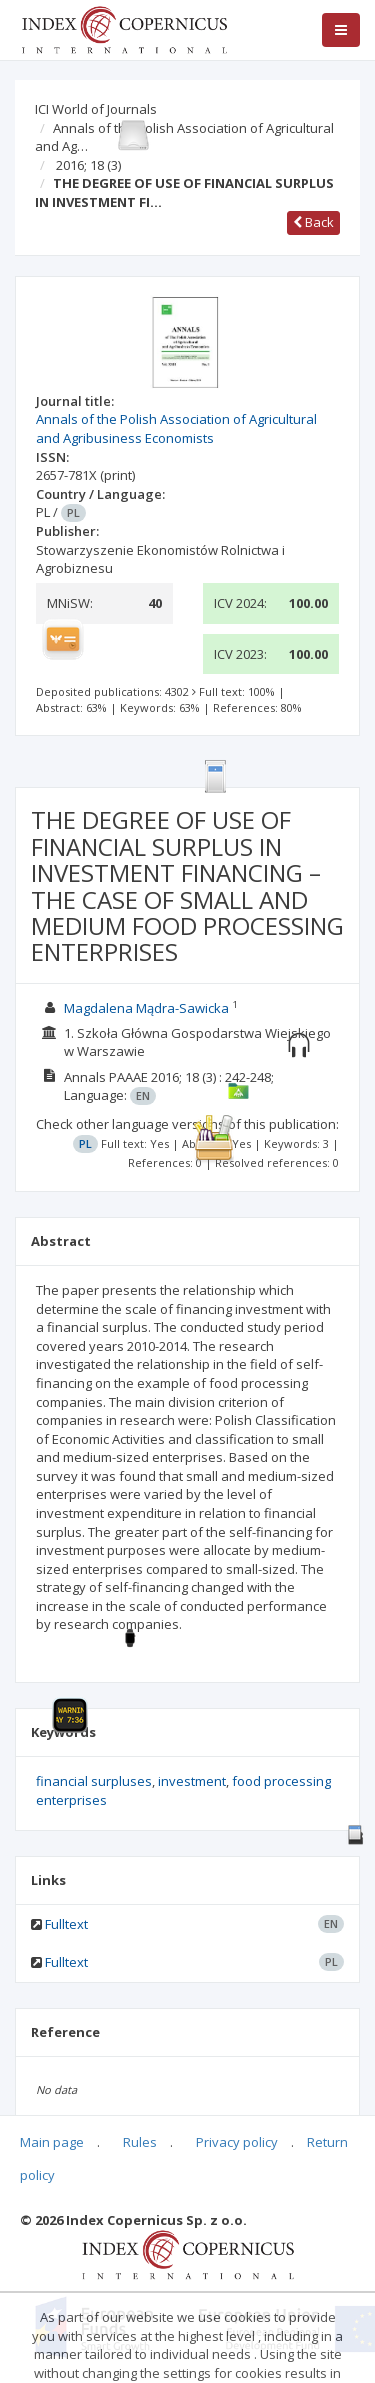 The image size is (375, 2383). What do you see at coordinates (215, 776) in the screenshot?
I see `pc card or pcmcia card hardware component` at bounding box center [215, 776].